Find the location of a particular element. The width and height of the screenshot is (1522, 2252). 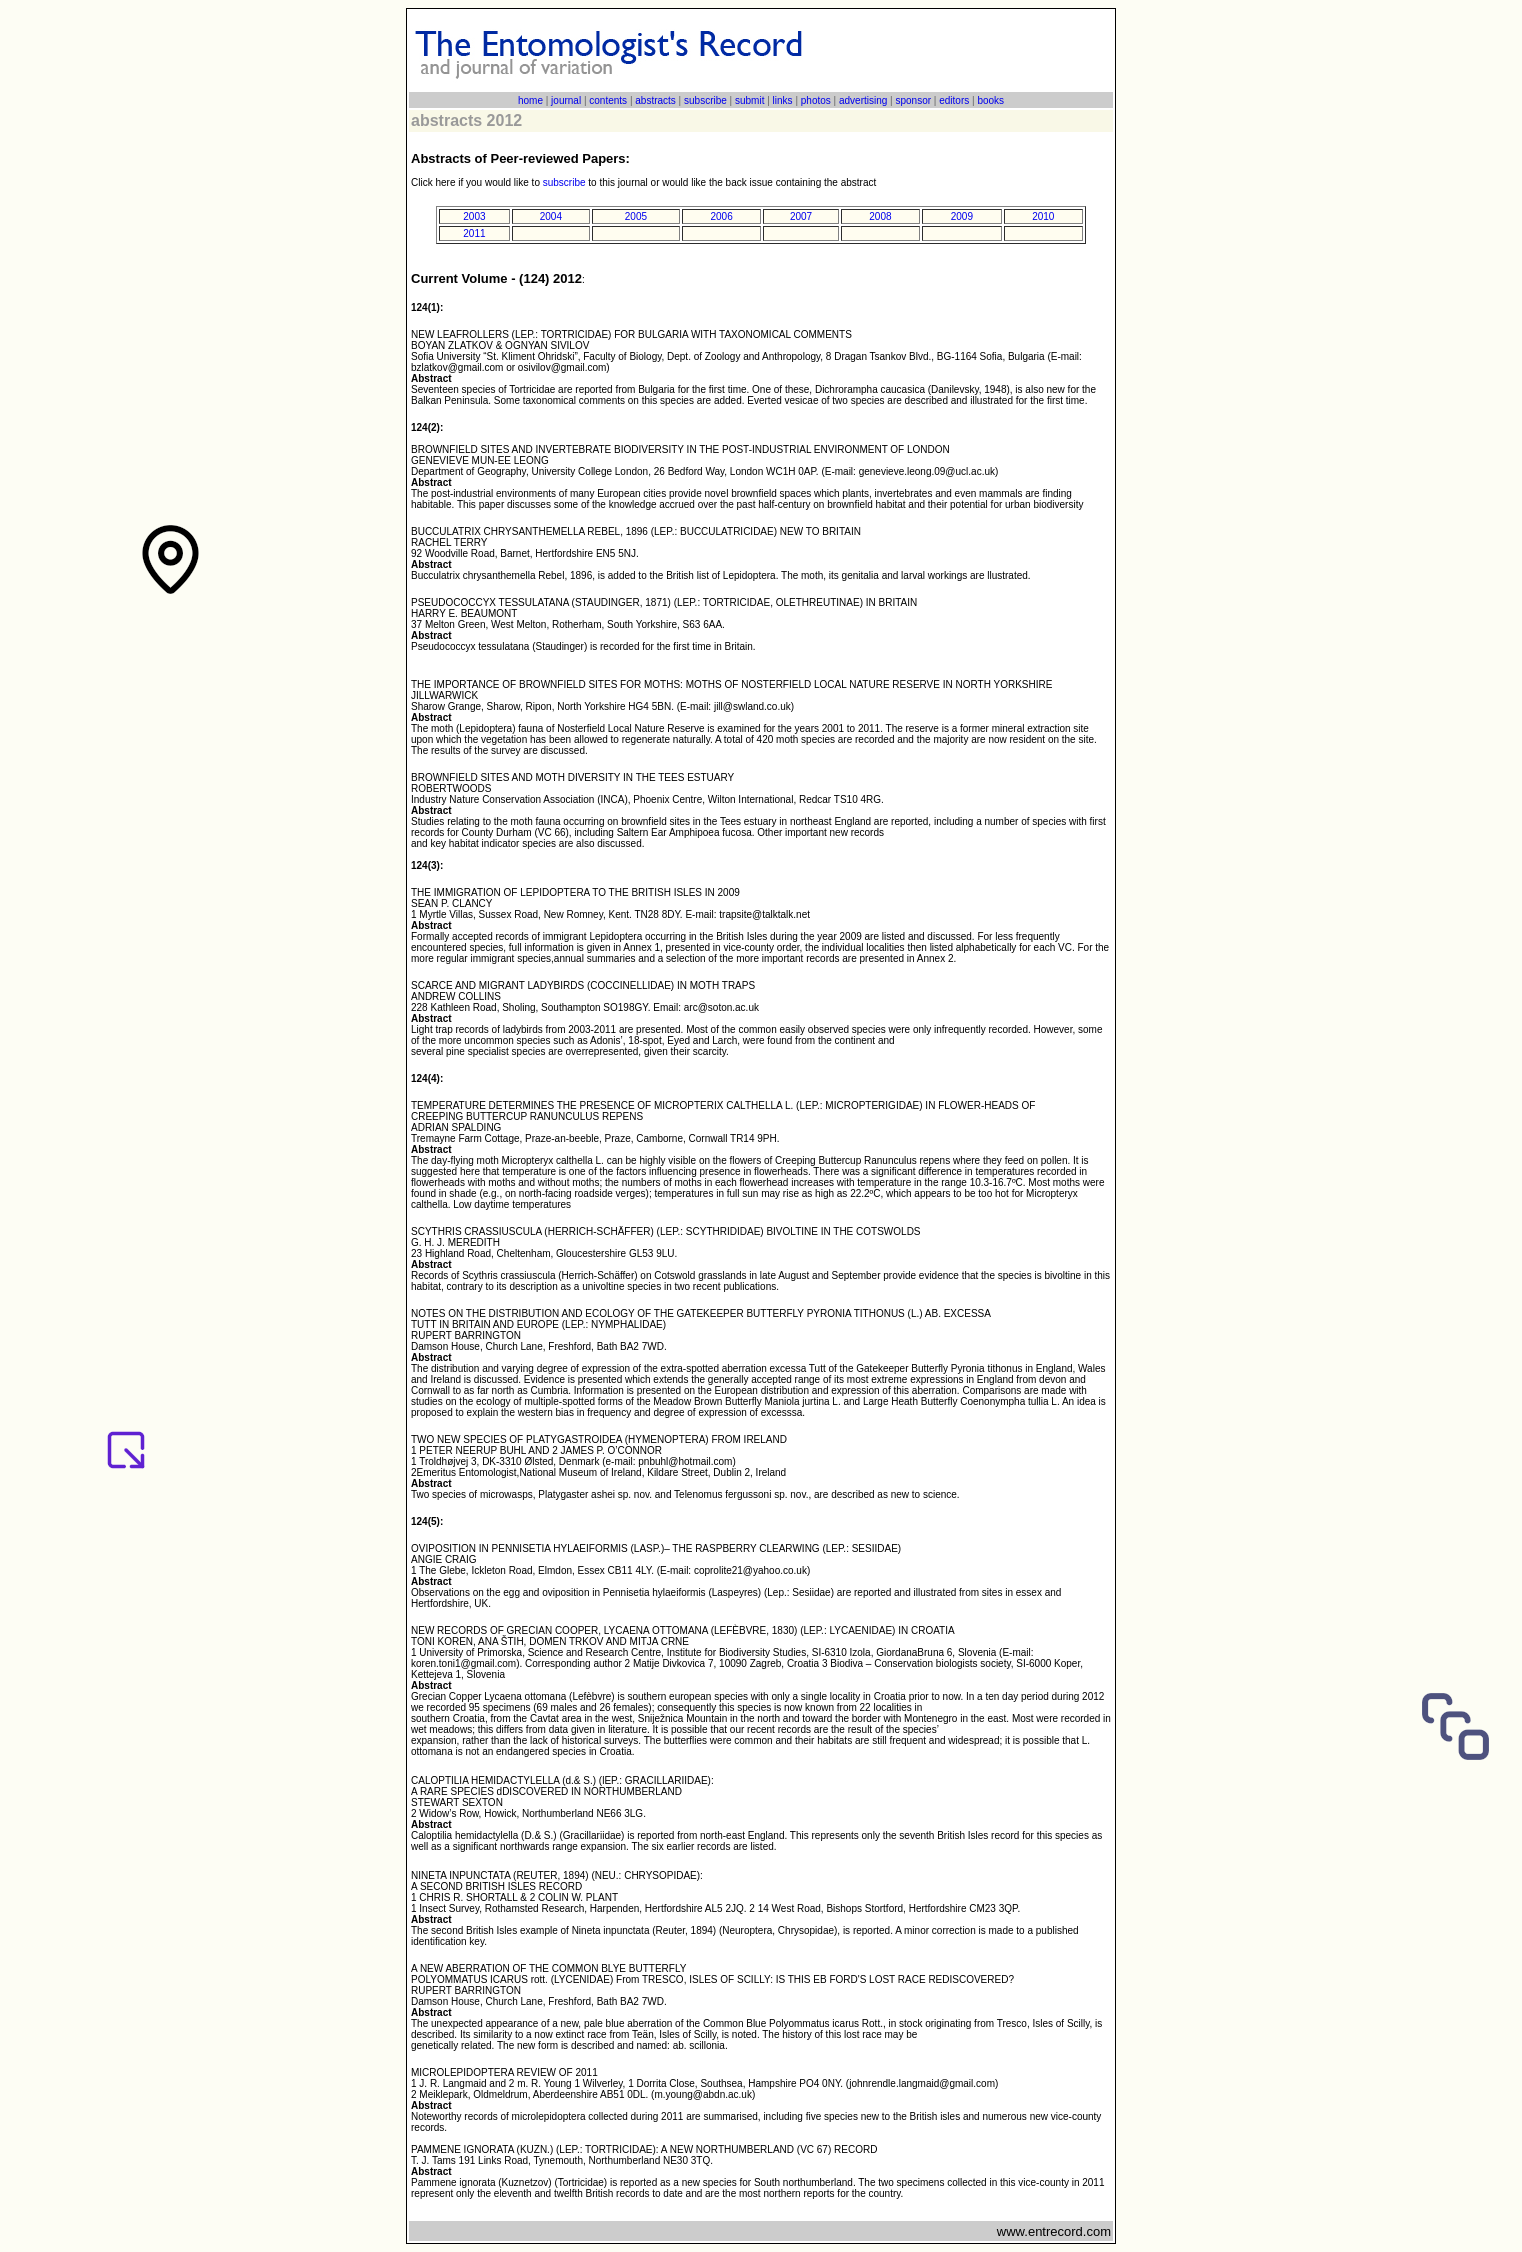

view stacked layers or cards is located at coordinates (1455, 1726).